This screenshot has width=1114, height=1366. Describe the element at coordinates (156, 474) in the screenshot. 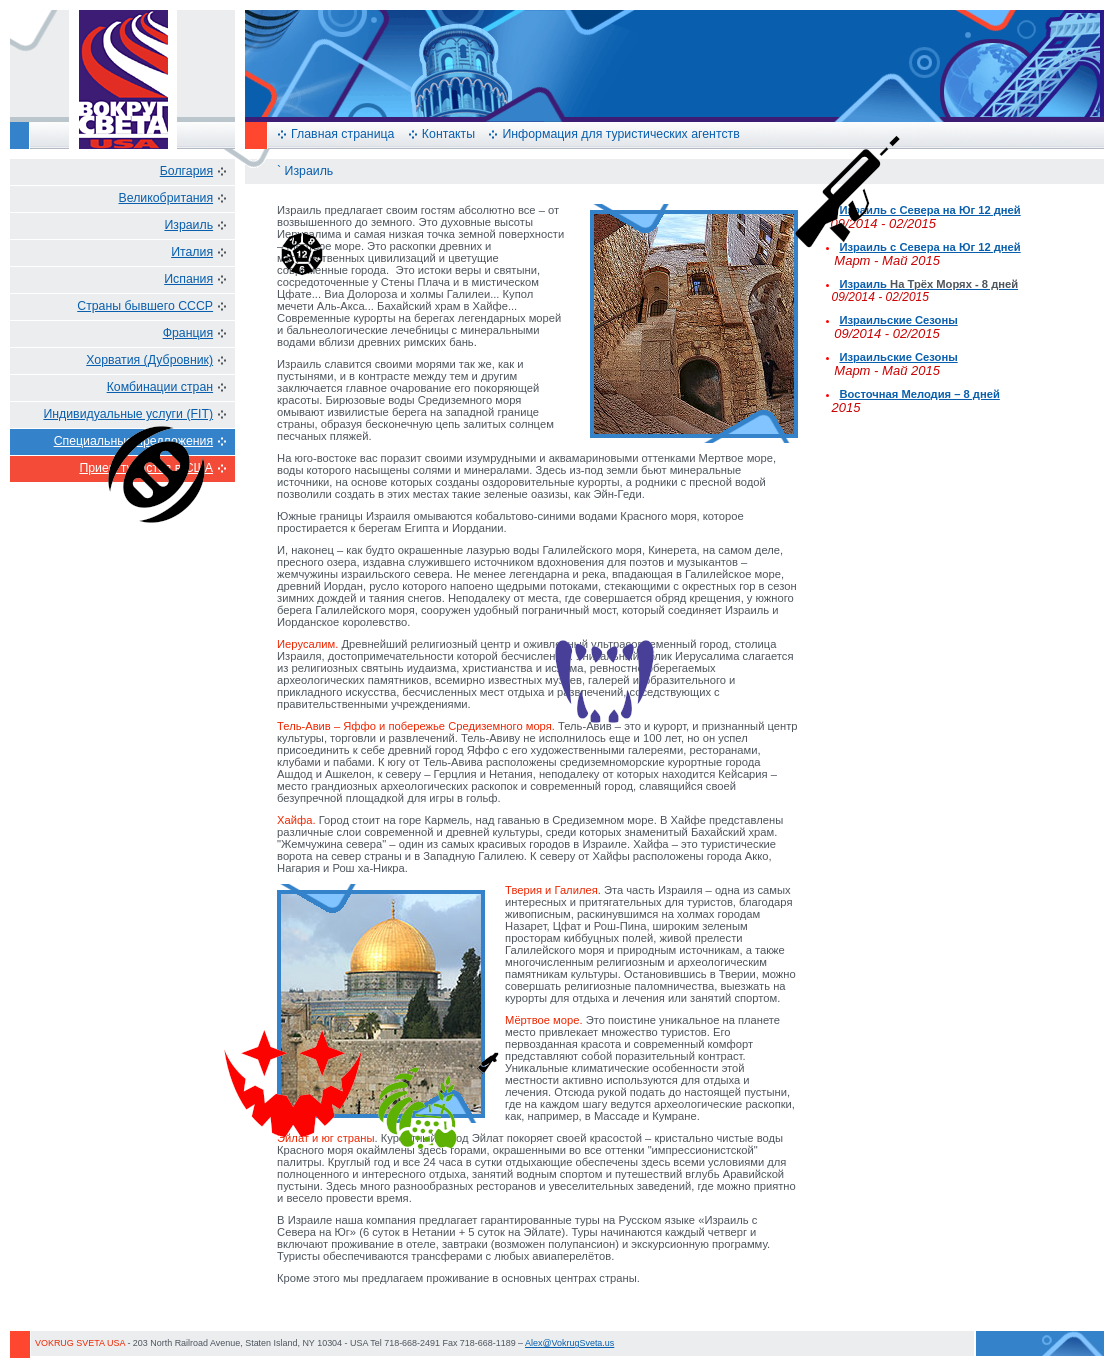

I see `abstract logo or brand identity element` at that location.